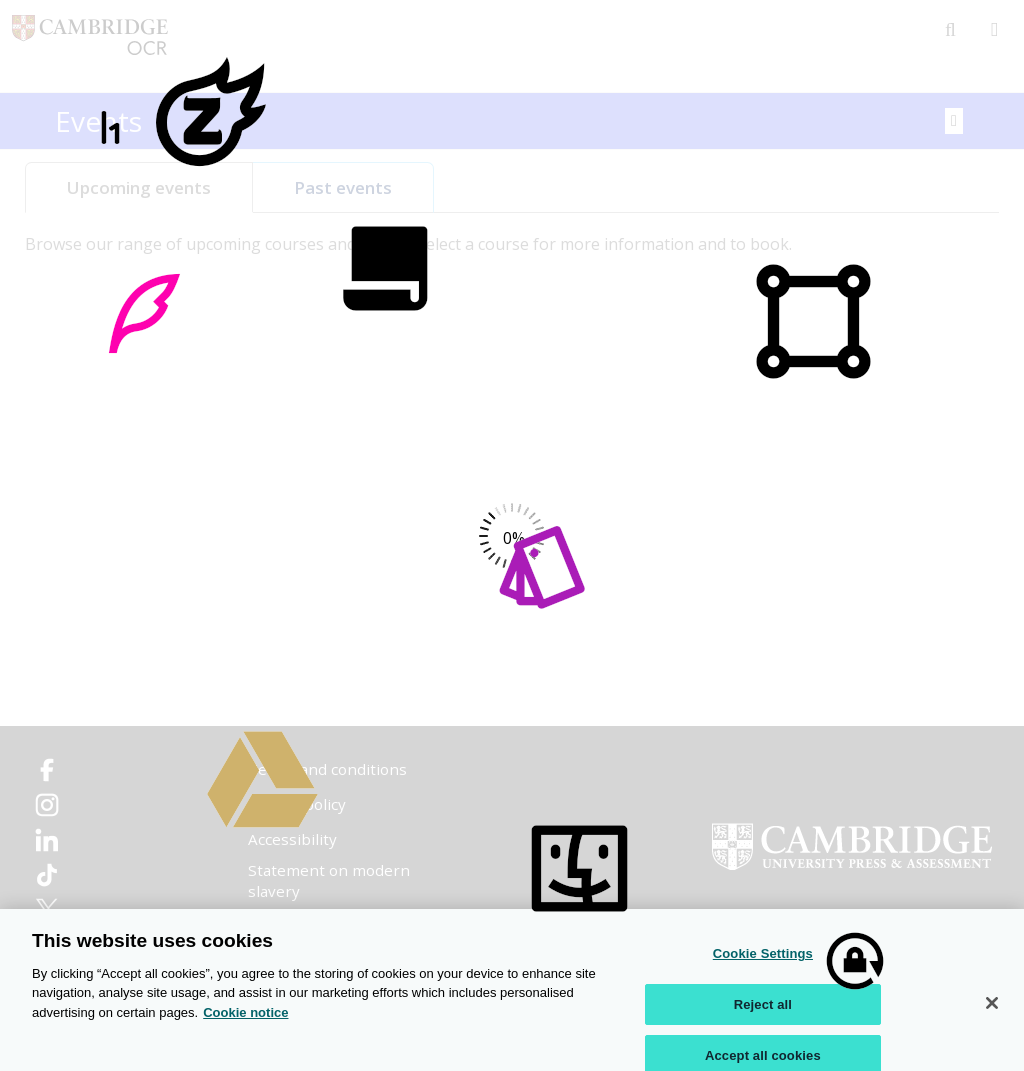 This screenshot has width=1024, height=1071. Describe the element at coordinates (541, 567) in the screenshot. I see `access pantone color swatches` at that location.